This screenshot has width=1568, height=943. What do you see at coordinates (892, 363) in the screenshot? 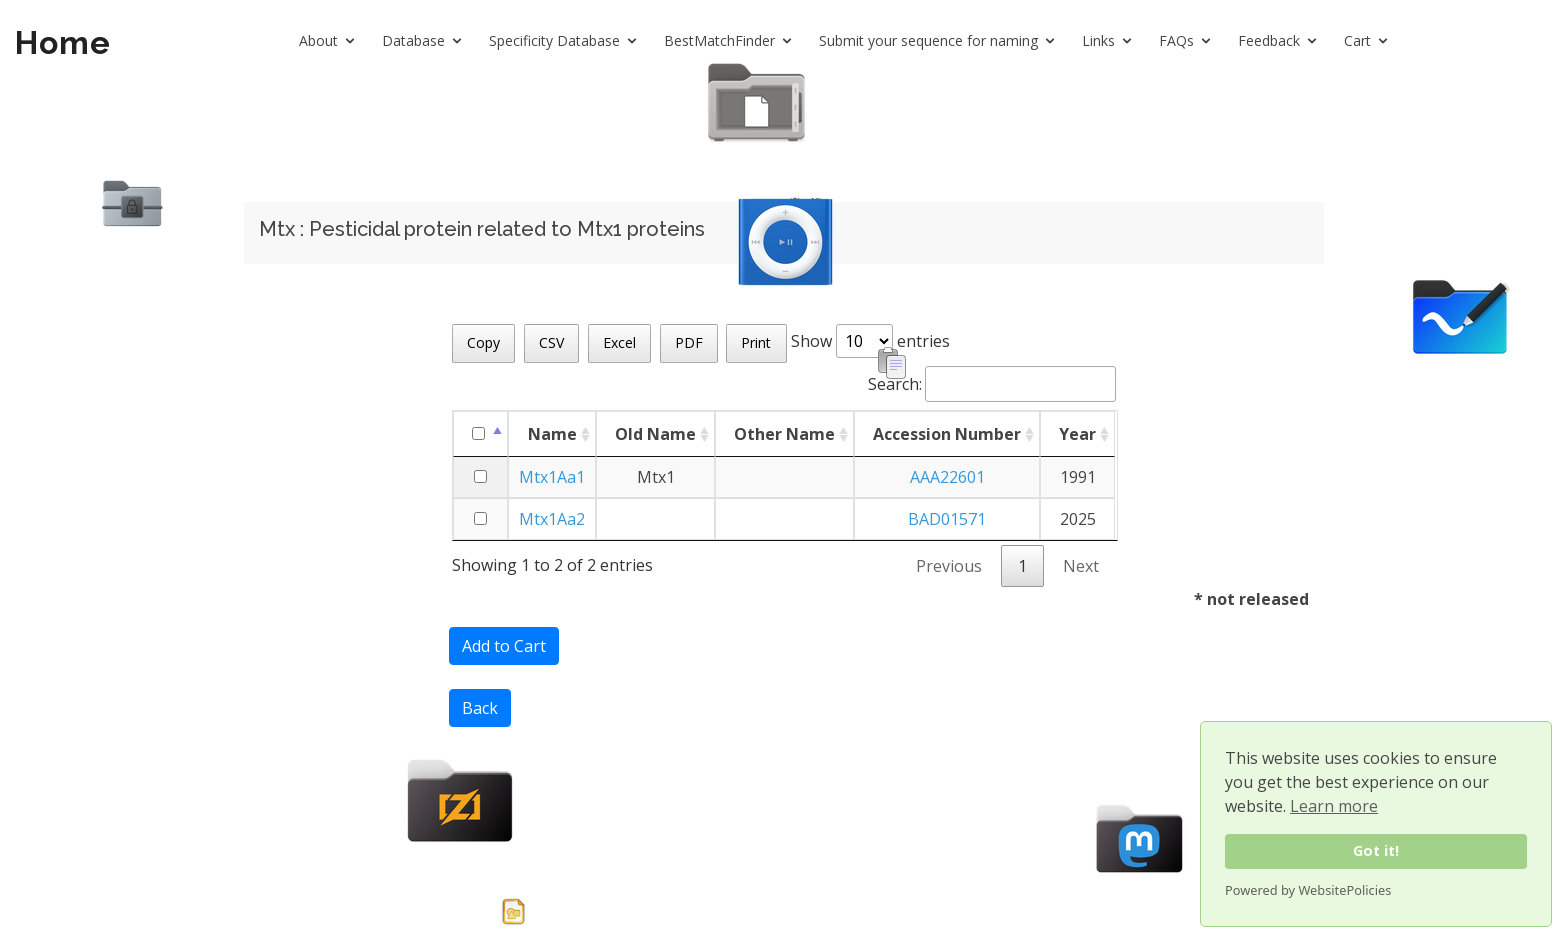
I see `paste content from clipboard` at bounding box center [892, 363].